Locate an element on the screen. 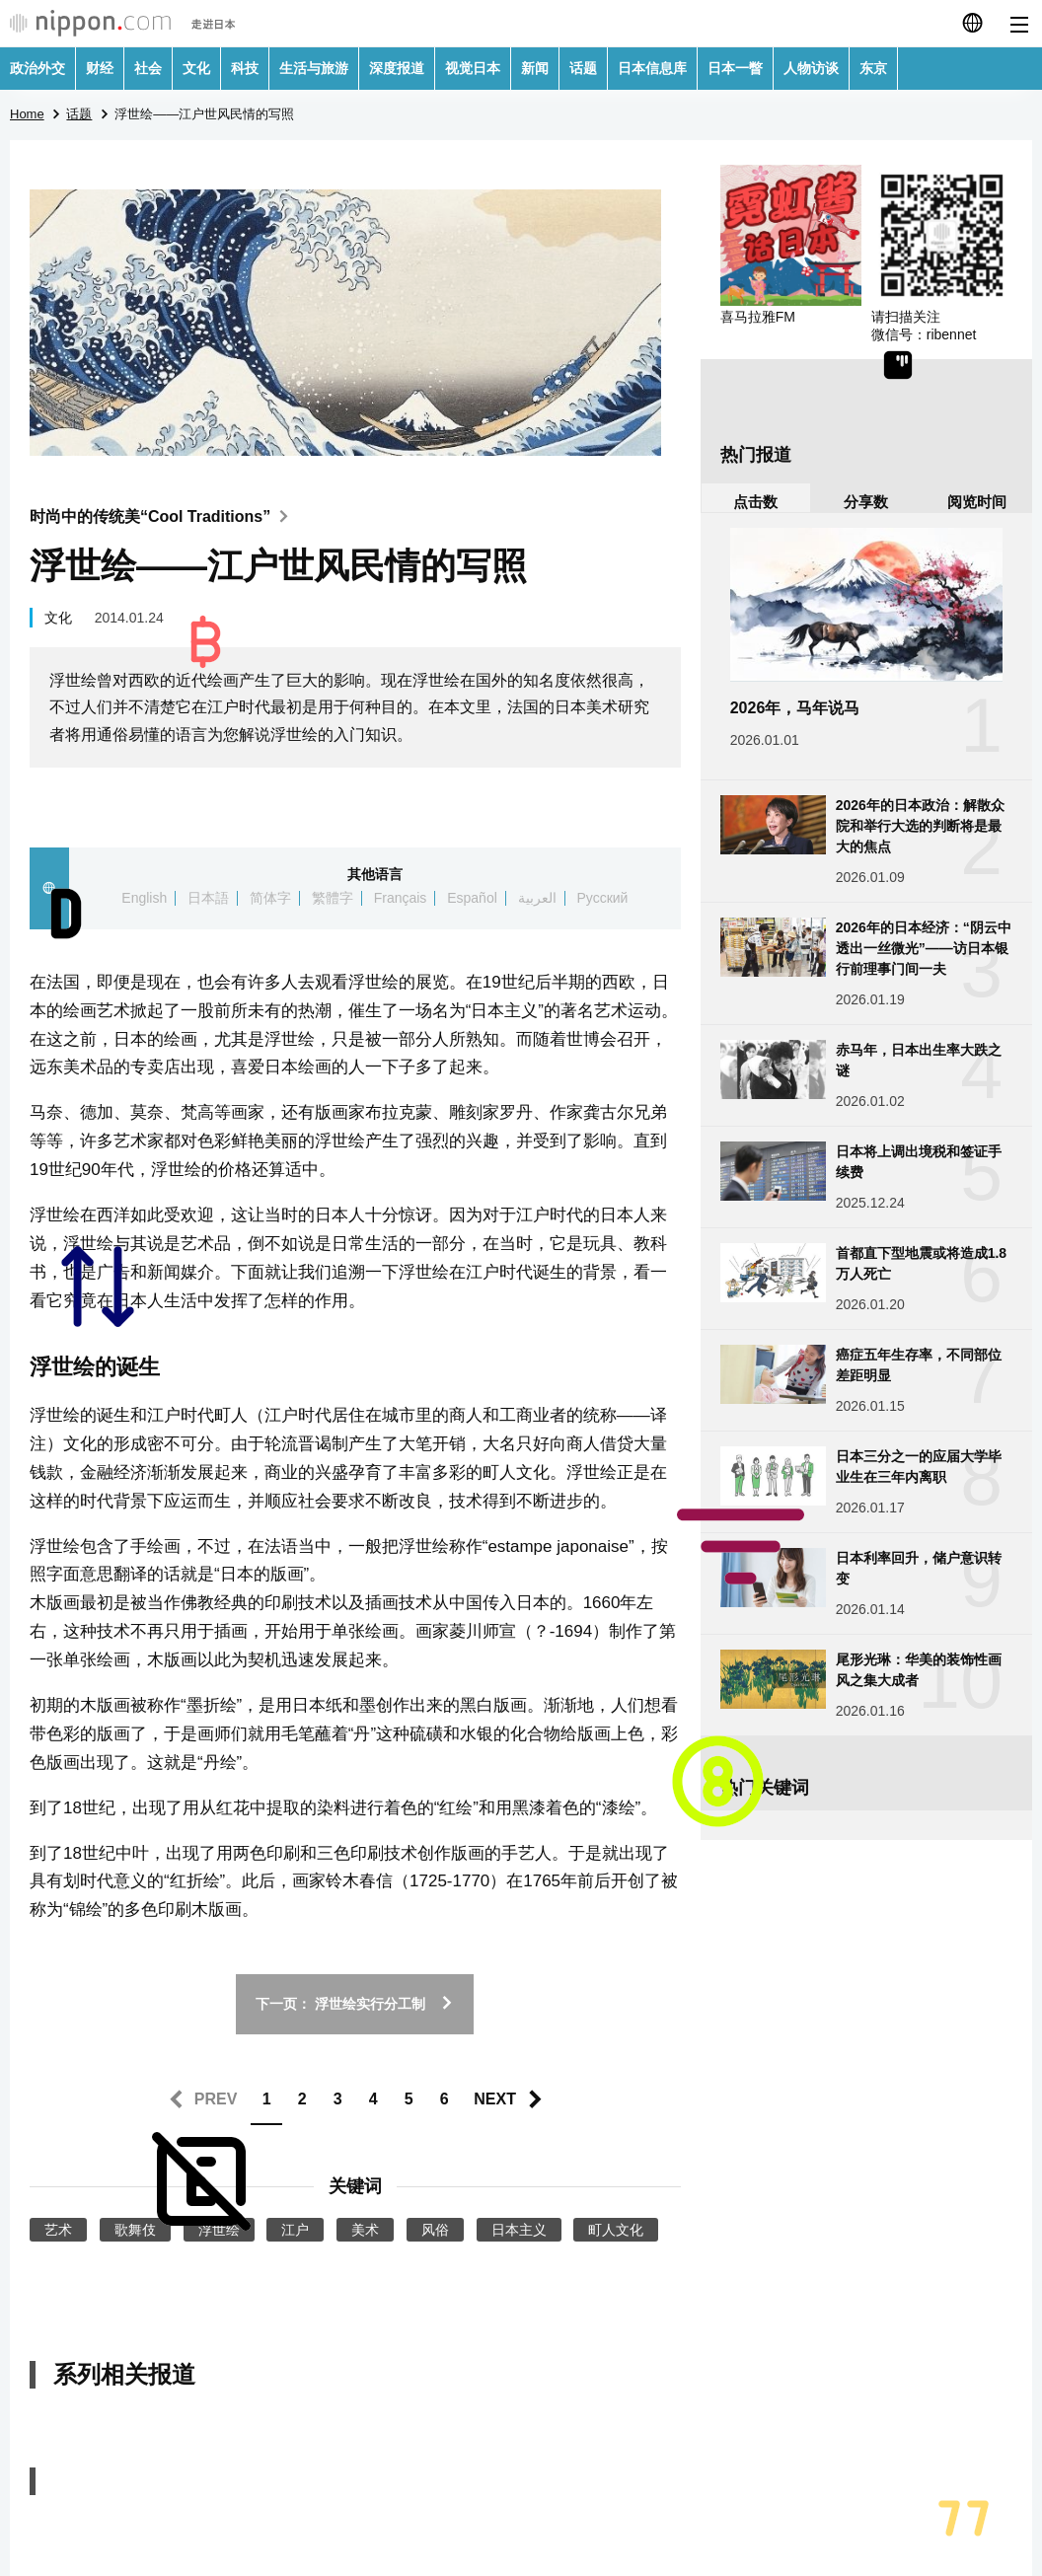 The image size is (1042, 2576). access billiards or pool game is located at coordinates (717, 1781).